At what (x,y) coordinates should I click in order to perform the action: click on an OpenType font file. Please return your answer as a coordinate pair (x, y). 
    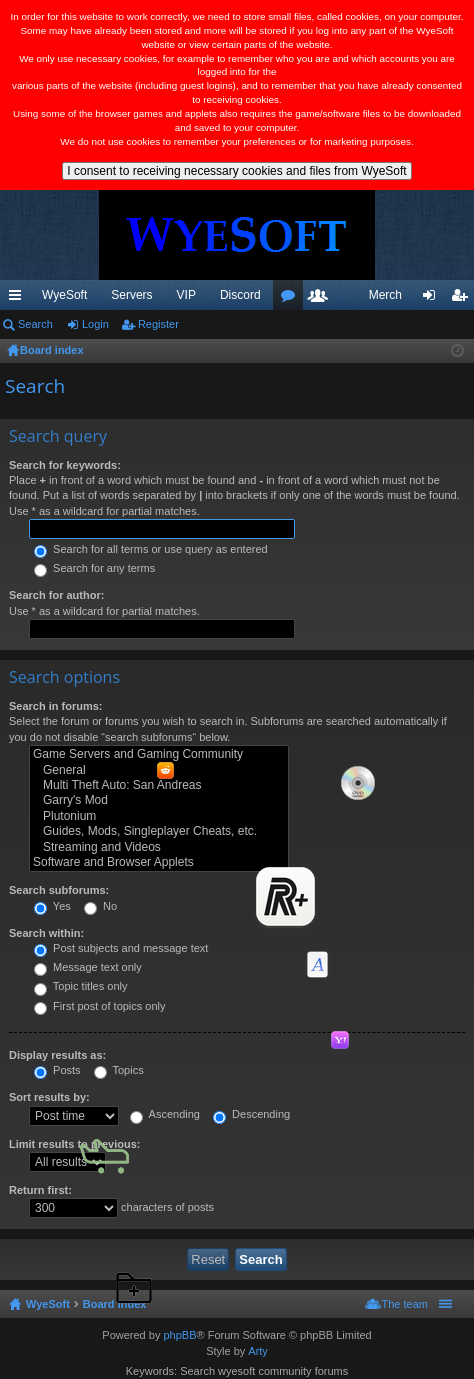
    Looking at the image, I should click on (317, 964).